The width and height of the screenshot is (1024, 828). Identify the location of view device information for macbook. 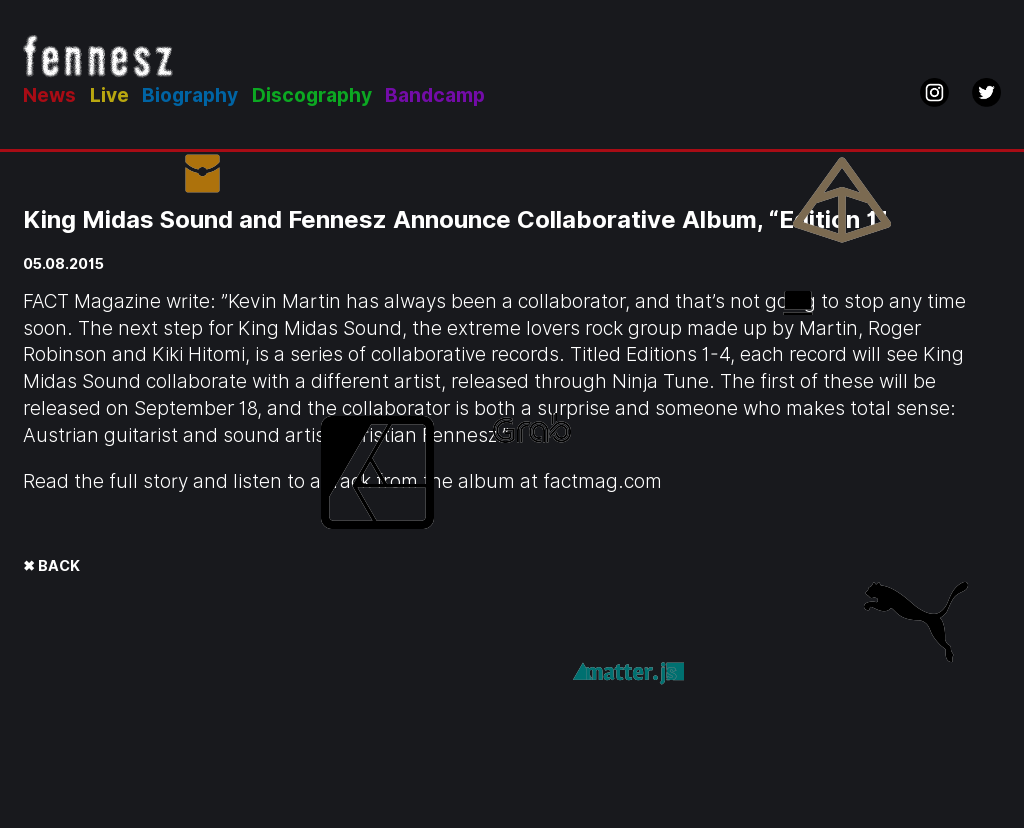
(798, 303).